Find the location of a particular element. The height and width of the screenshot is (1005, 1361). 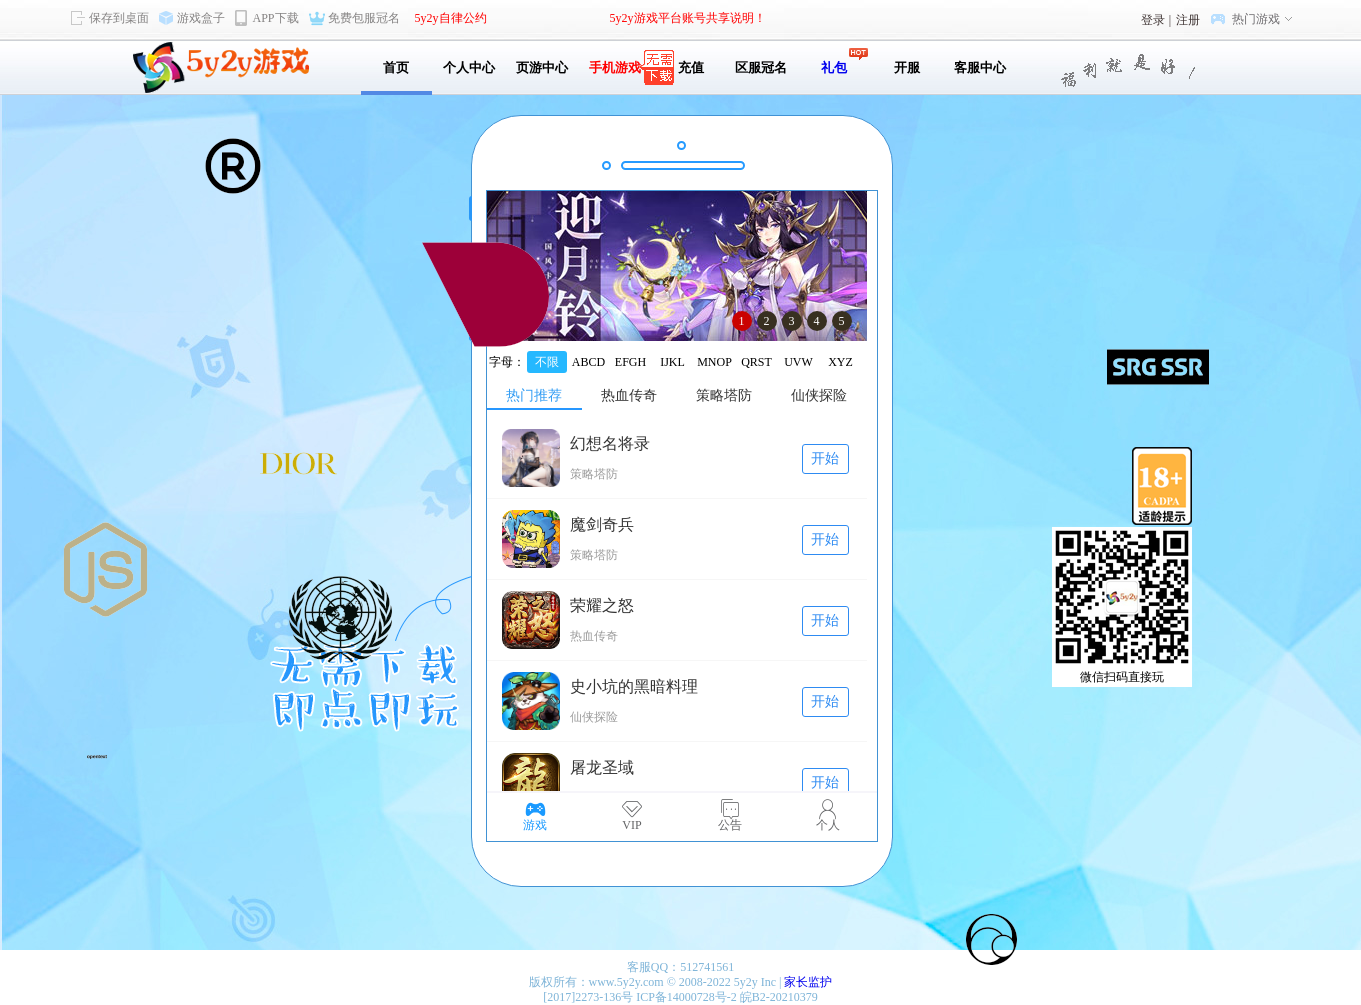

SRG SSR Swiss broadcasting company logo is located at coordinates (1158, 367).